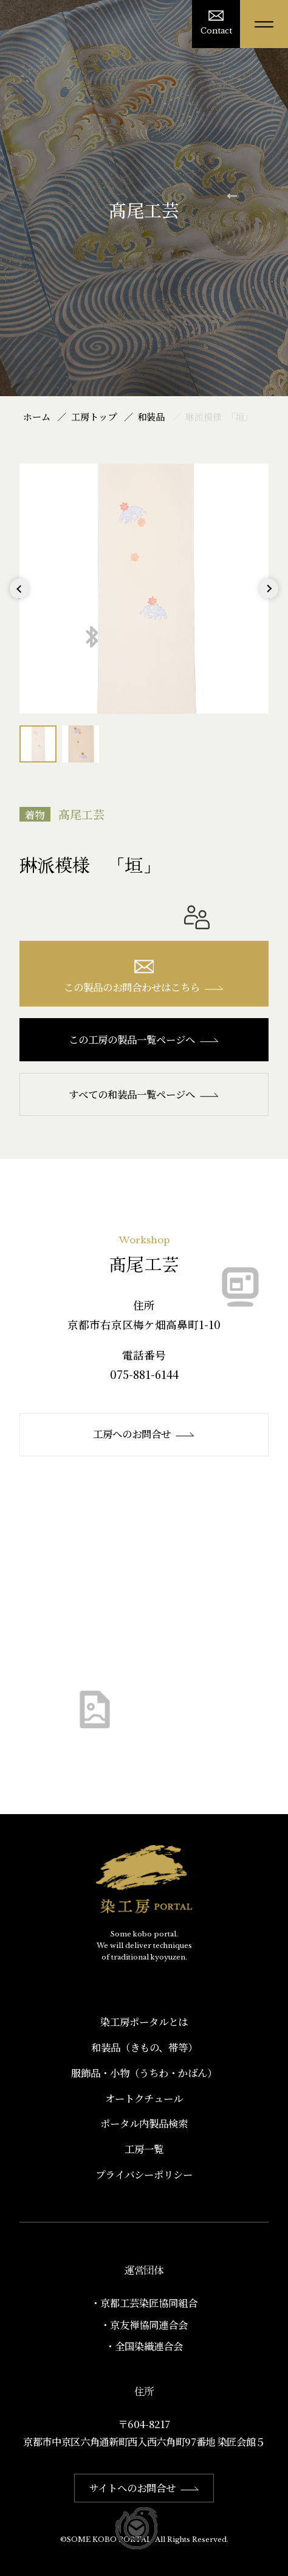 Image resolution: width=288 pixels, height=2576 pixels. Describe the element at coordinates (136, 2528) in the screenshot. I see `open thunderbird email client` at that location.